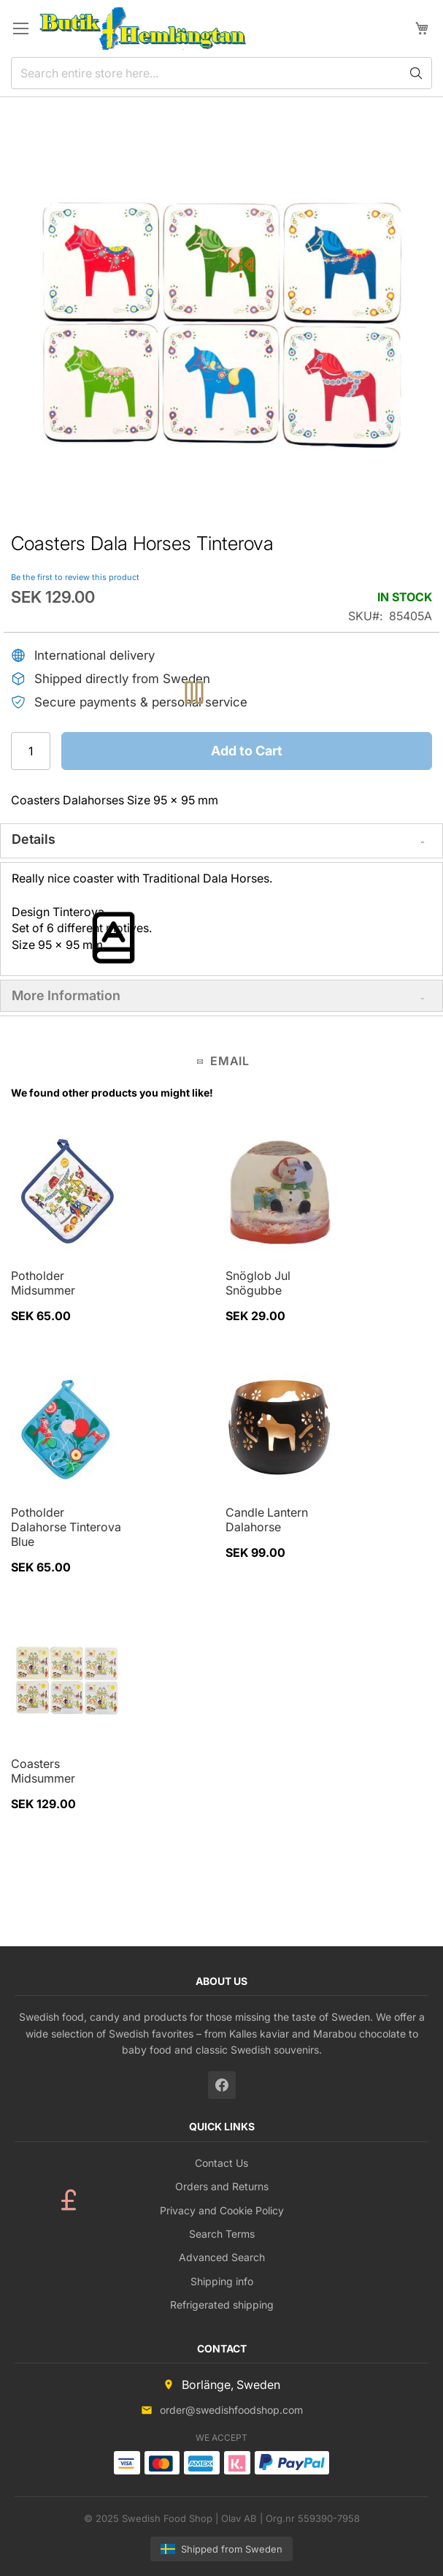 The image size is (443, 2576). I want to click on pause media playback, so click(194, 693).